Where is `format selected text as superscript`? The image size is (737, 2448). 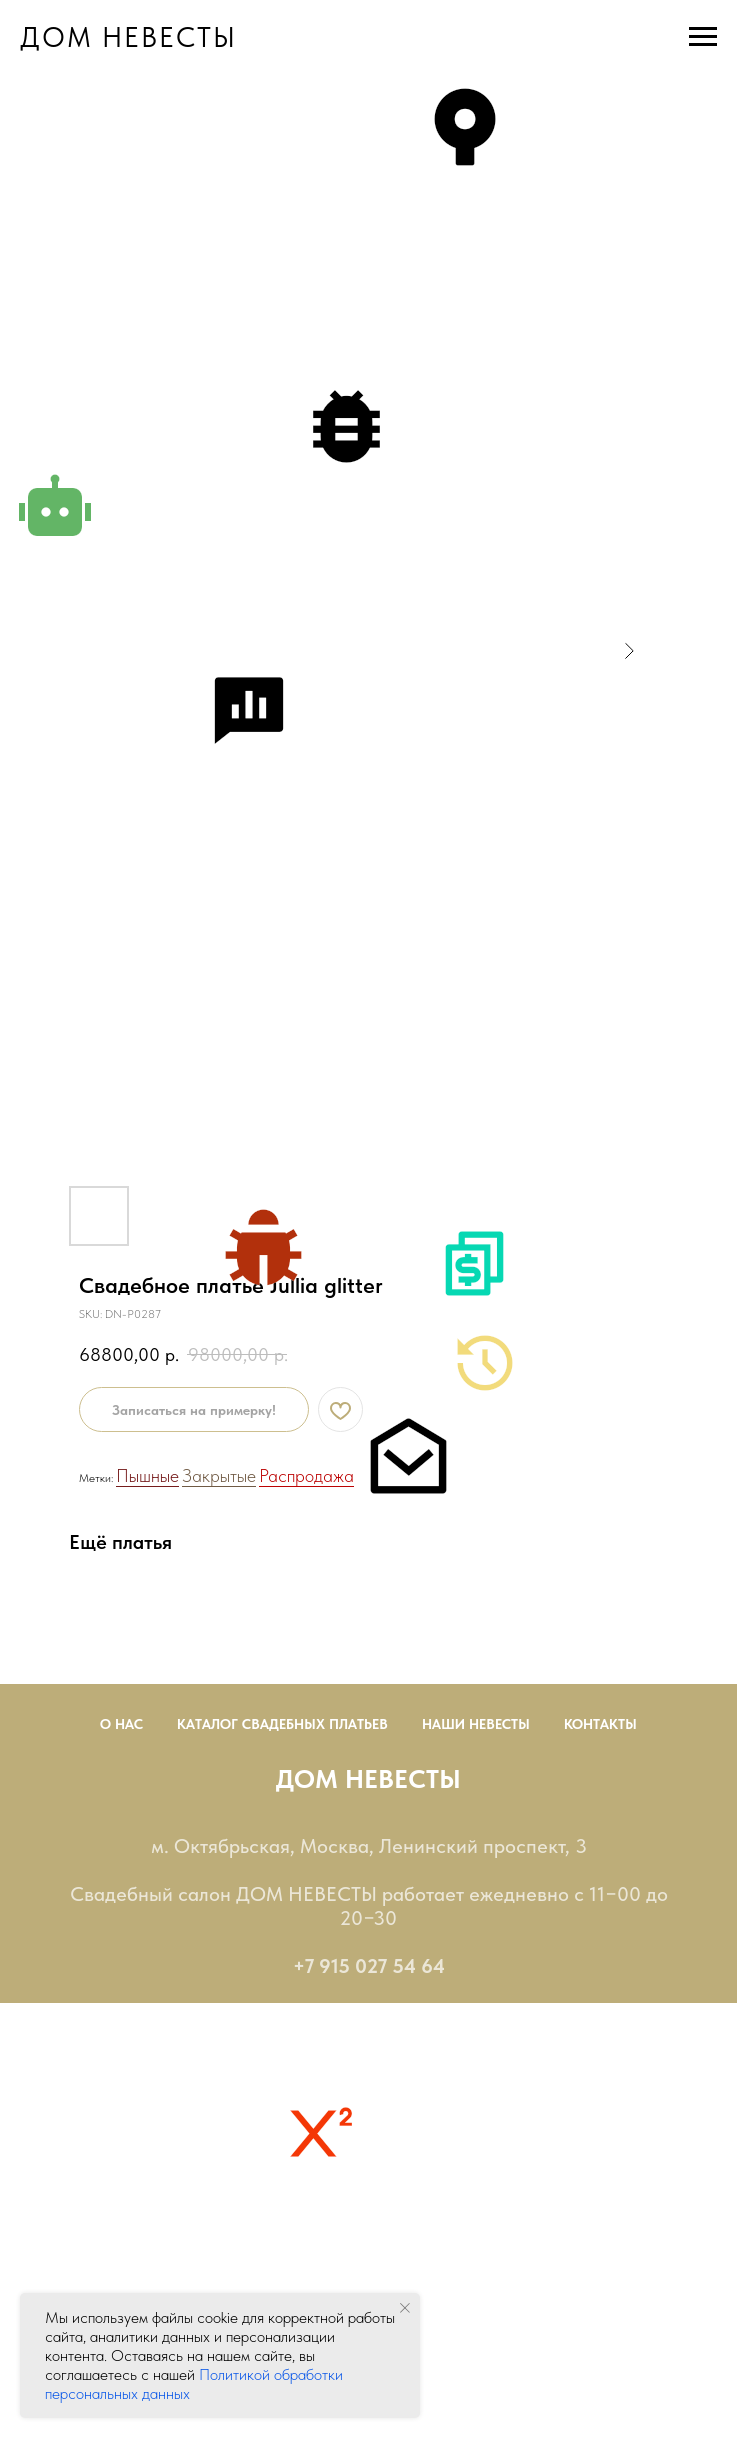
format selected text as superscript is located at coordinates (318, 2132).